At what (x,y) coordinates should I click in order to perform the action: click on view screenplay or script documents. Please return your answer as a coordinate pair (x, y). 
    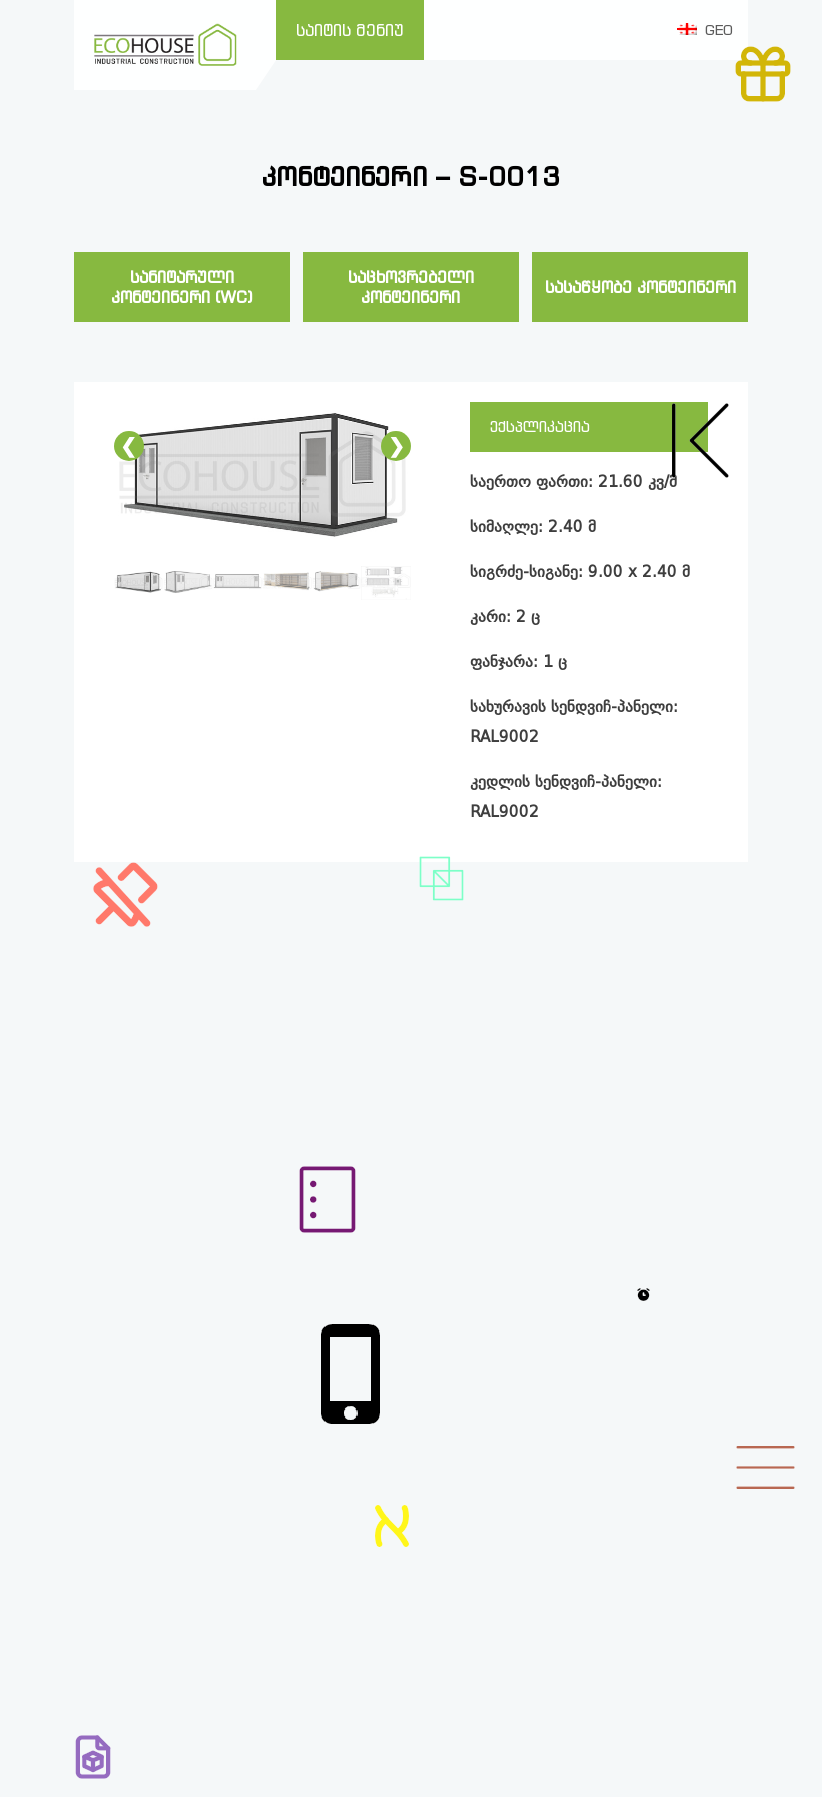
    Looking at the image, I should click on (327, 1199).